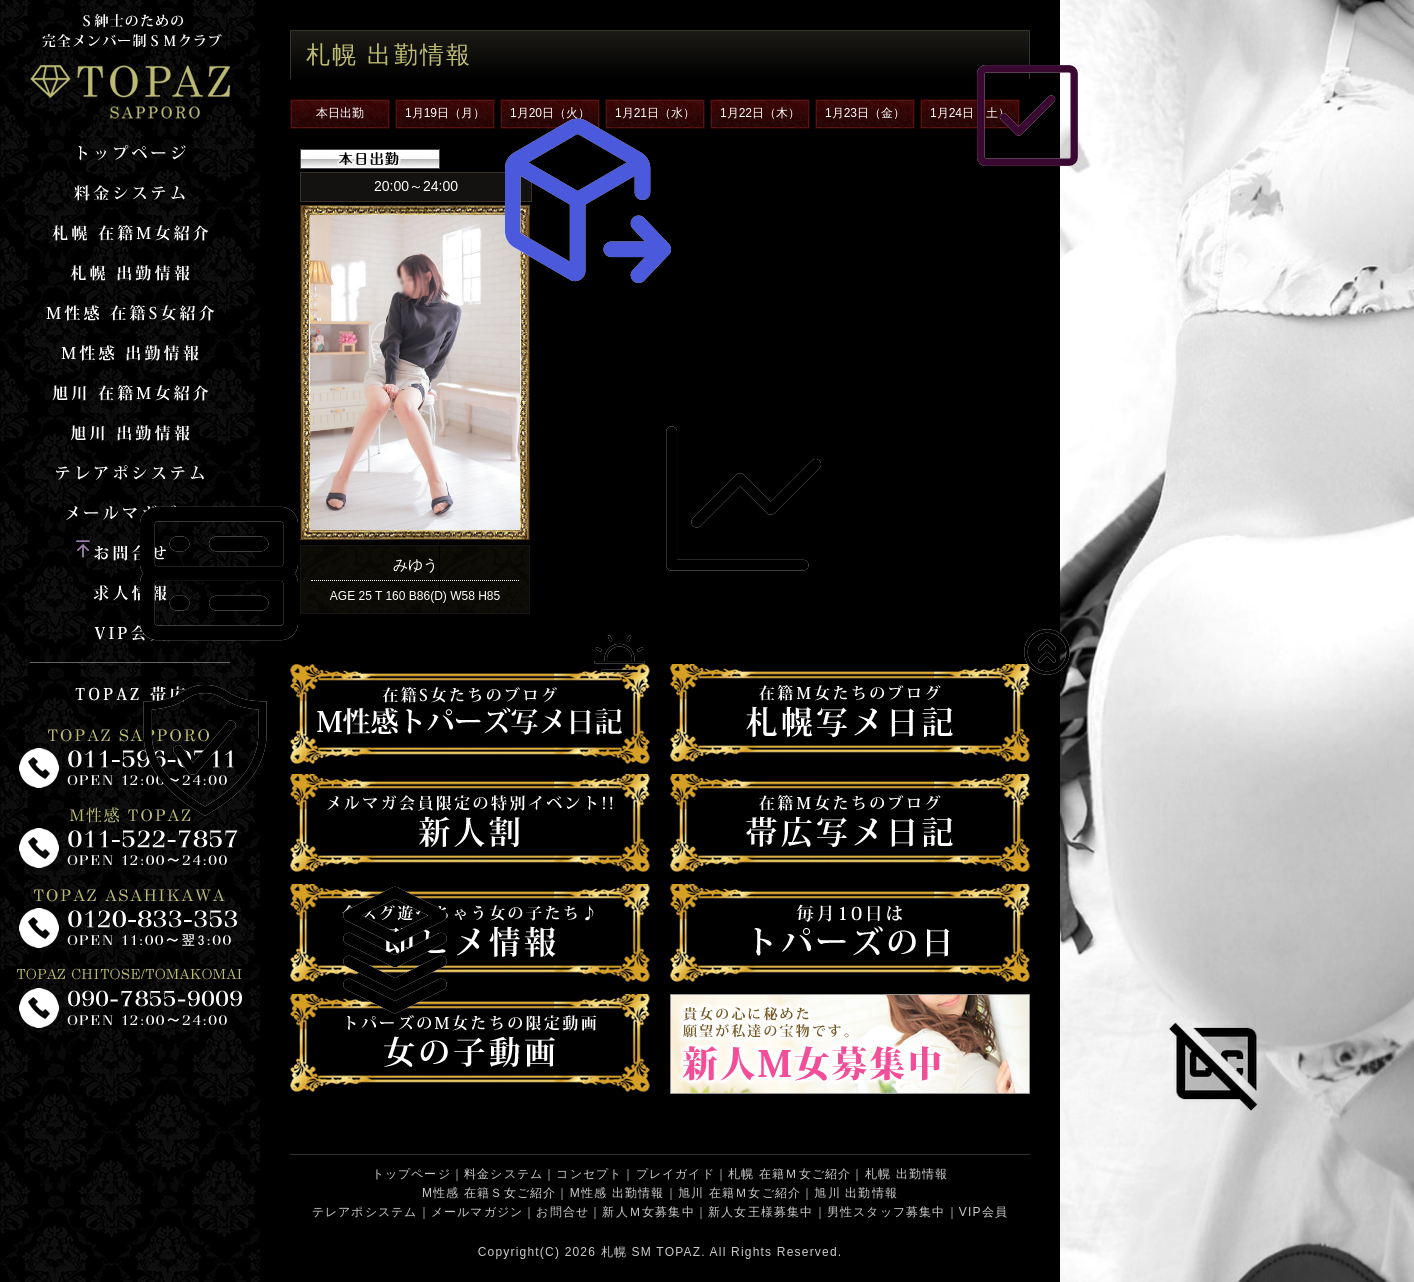  What do you see at coordinates (83, 549) in the screenshot?
I see `move item to top of list` at bounding box center [83, 549].